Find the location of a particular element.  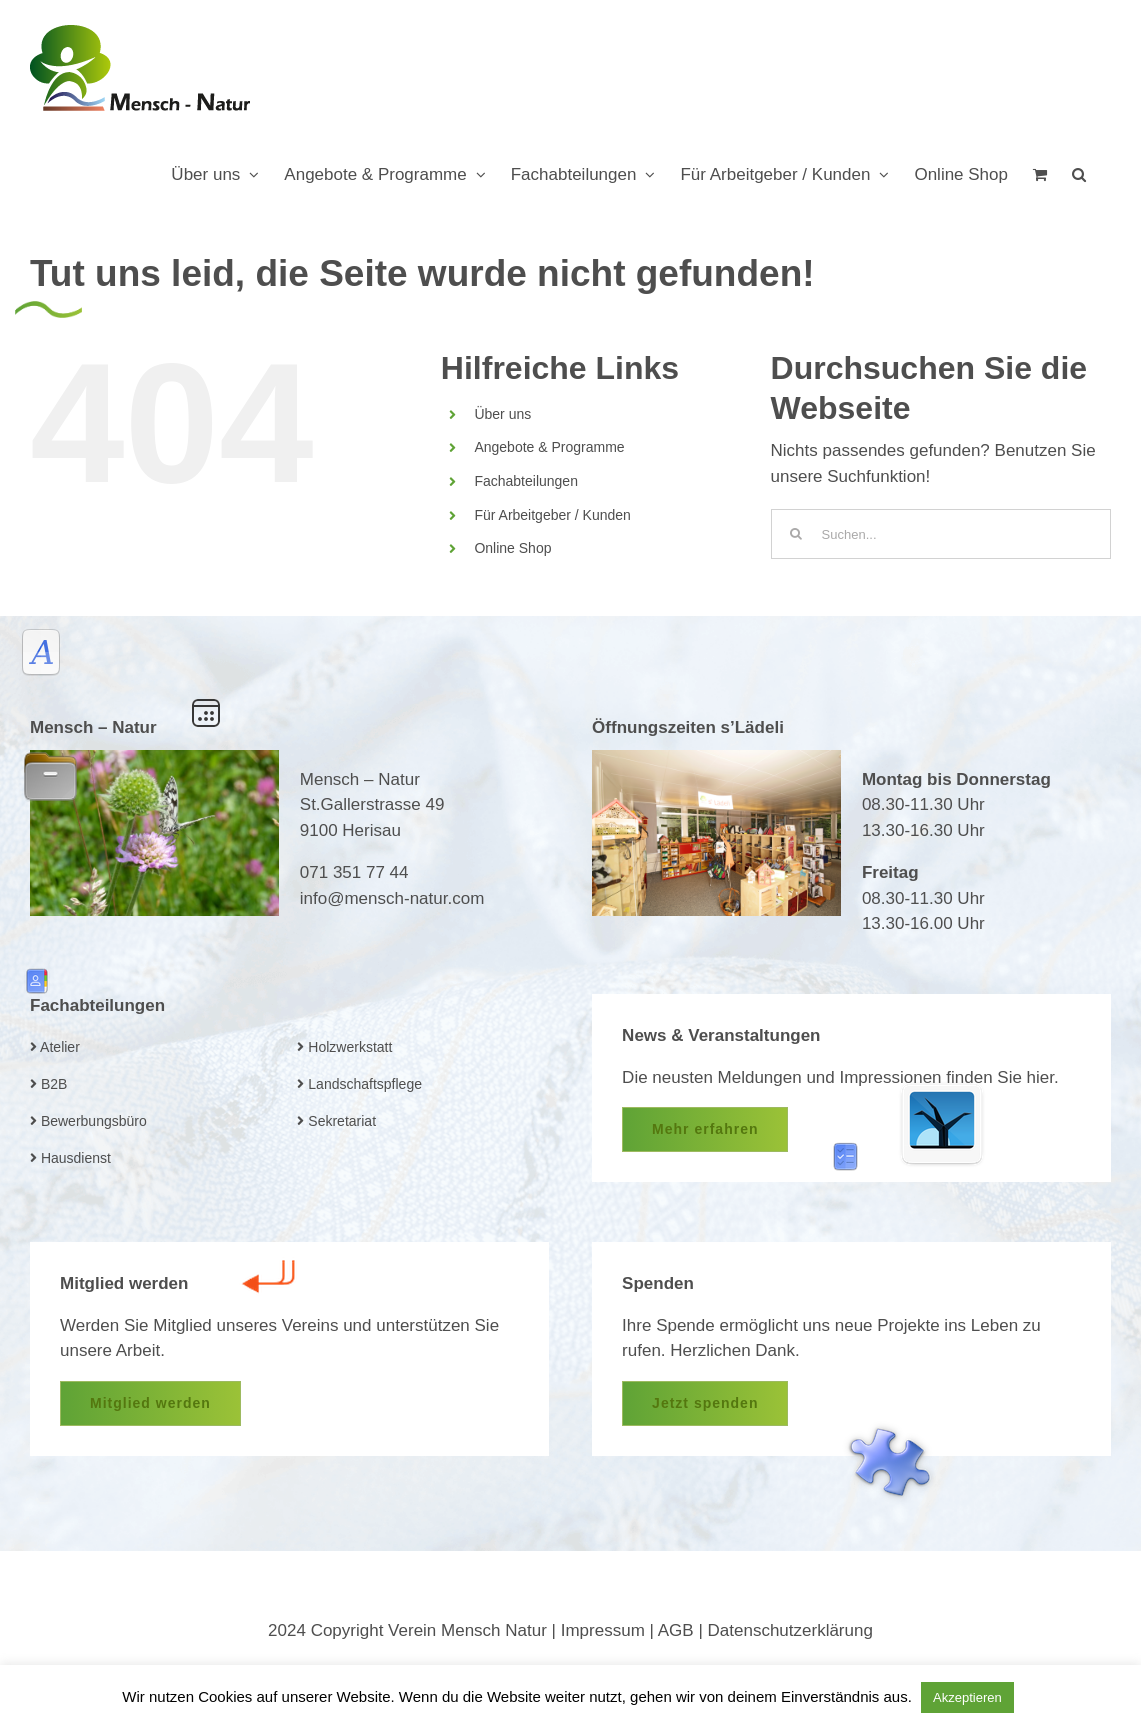

a TrueType font file is located at coordinates (41, 652).